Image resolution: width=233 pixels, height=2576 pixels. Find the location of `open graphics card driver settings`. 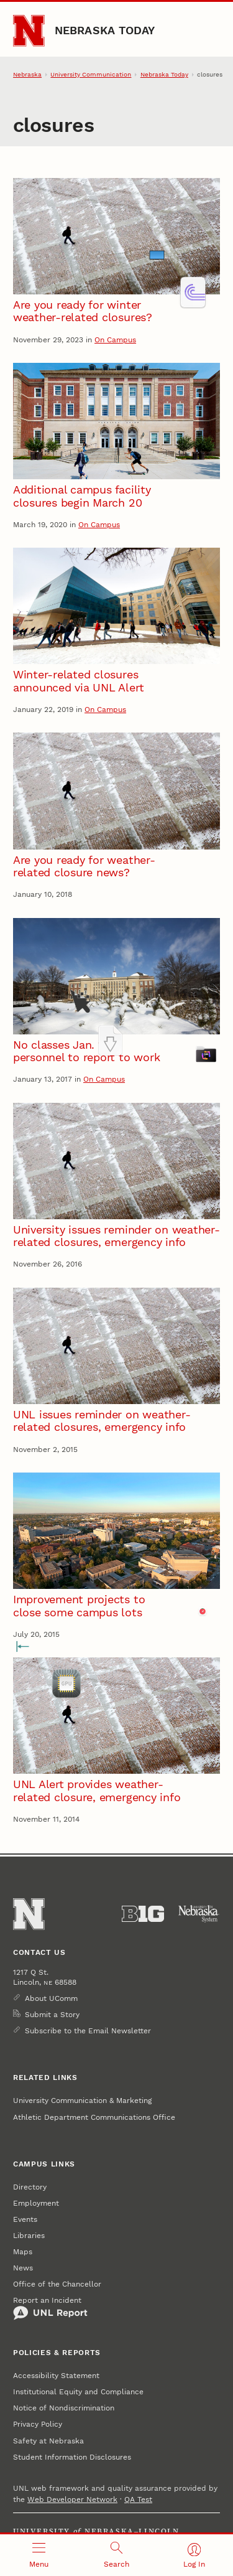

open graphics card driver settings is located at coordinates (66, 1684).